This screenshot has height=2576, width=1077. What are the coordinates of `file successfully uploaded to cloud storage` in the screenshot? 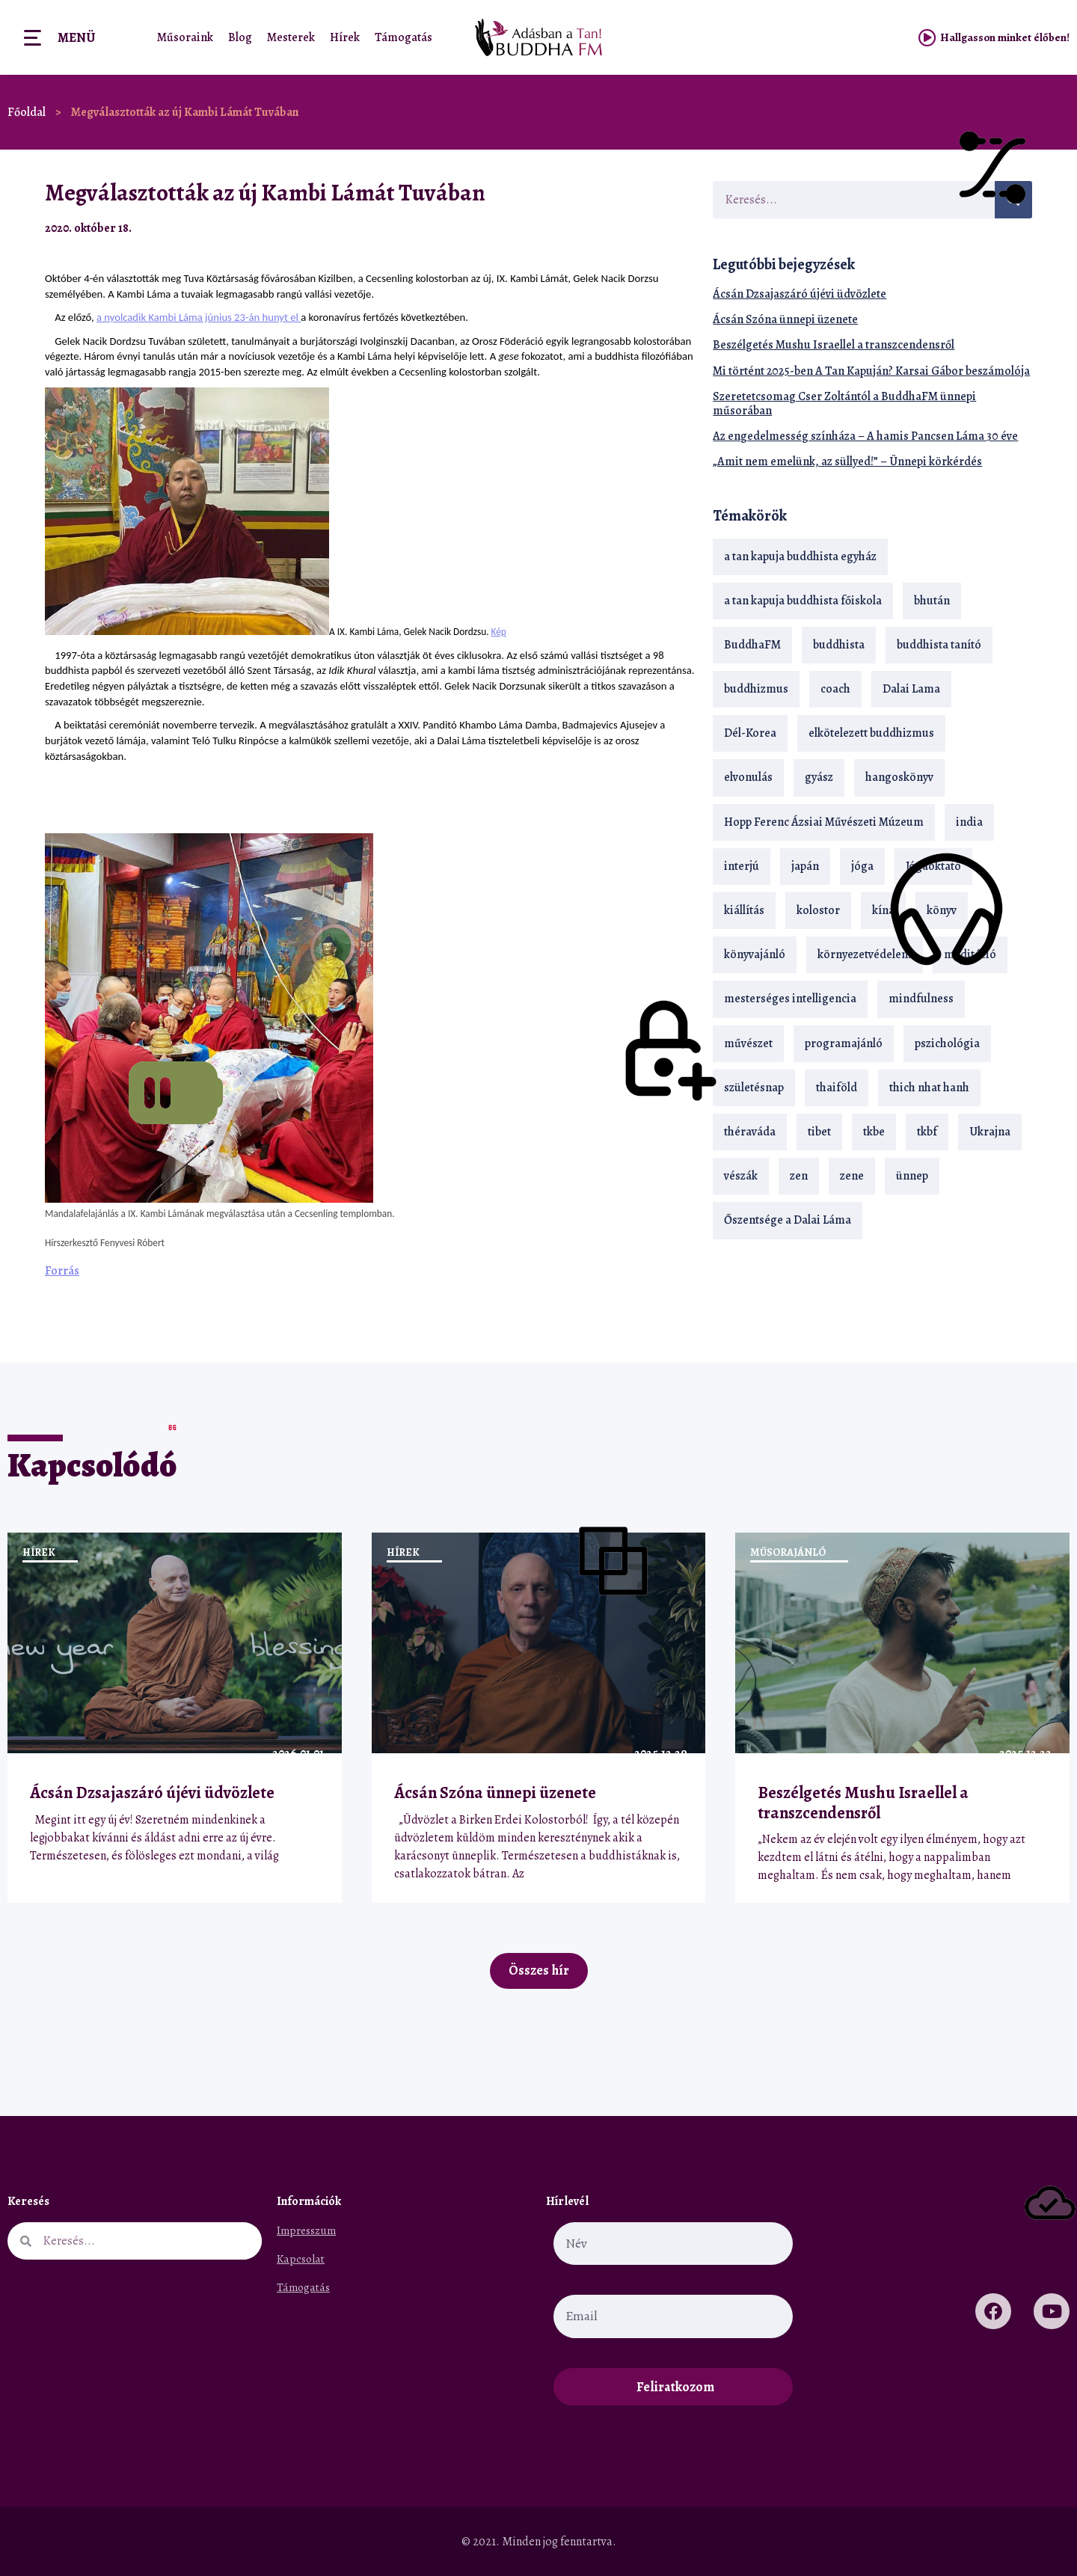 It's located at (1050, 2203).